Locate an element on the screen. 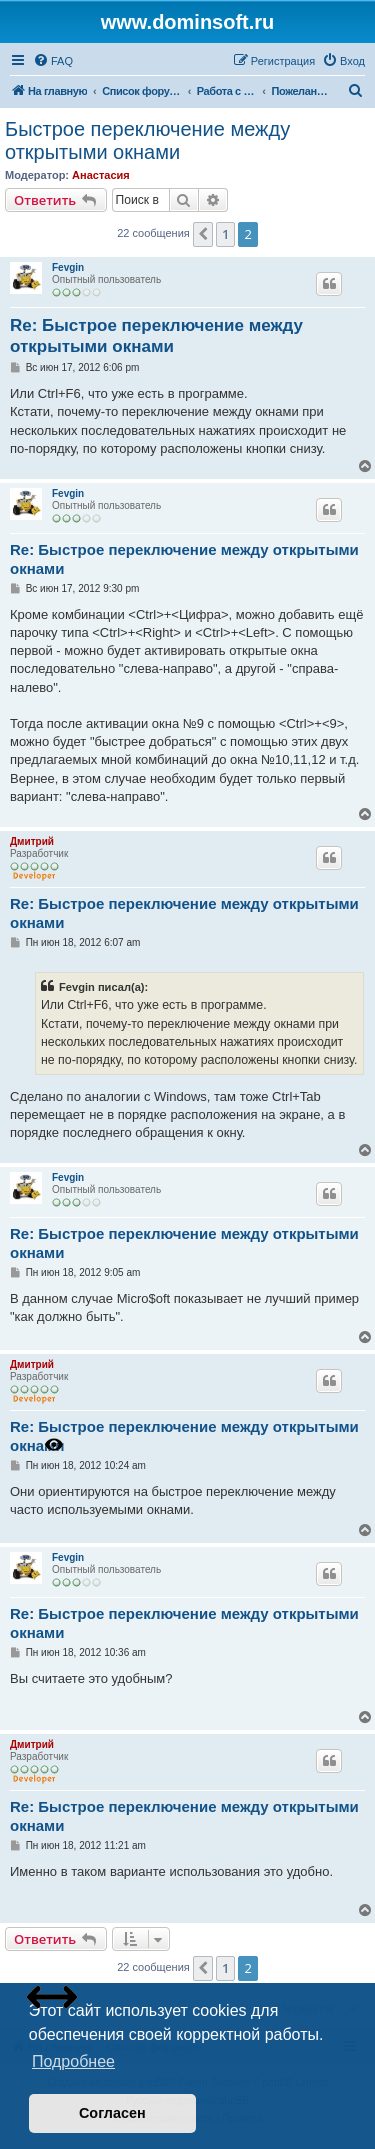 This screenshot has width=375, height=2149. toggle visibility of an item or element is located at coordinates (54, 1445).